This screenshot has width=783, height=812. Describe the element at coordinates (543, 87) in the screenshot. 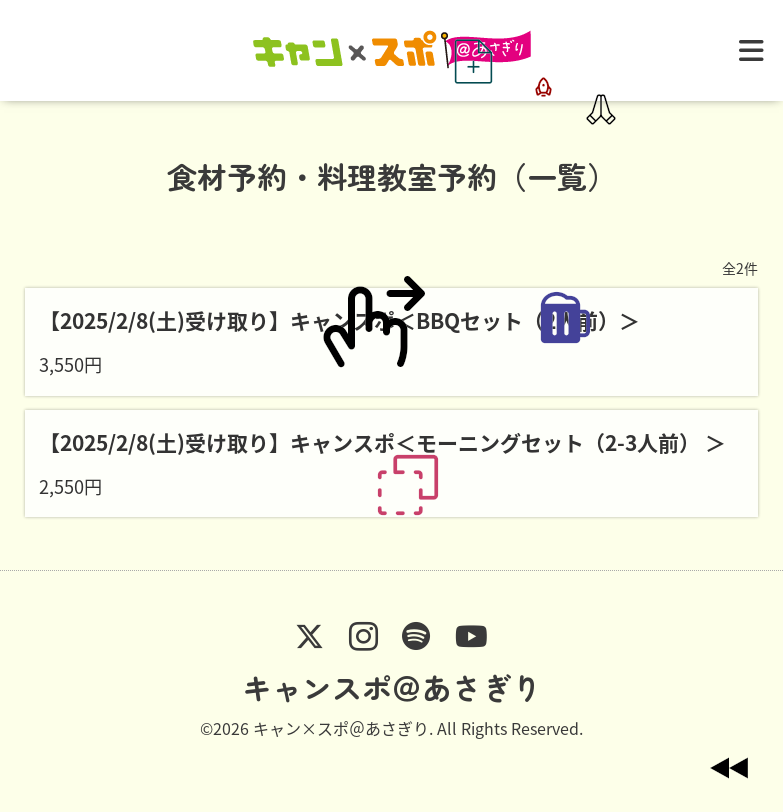

I see `launch or deploy an application` at that location.